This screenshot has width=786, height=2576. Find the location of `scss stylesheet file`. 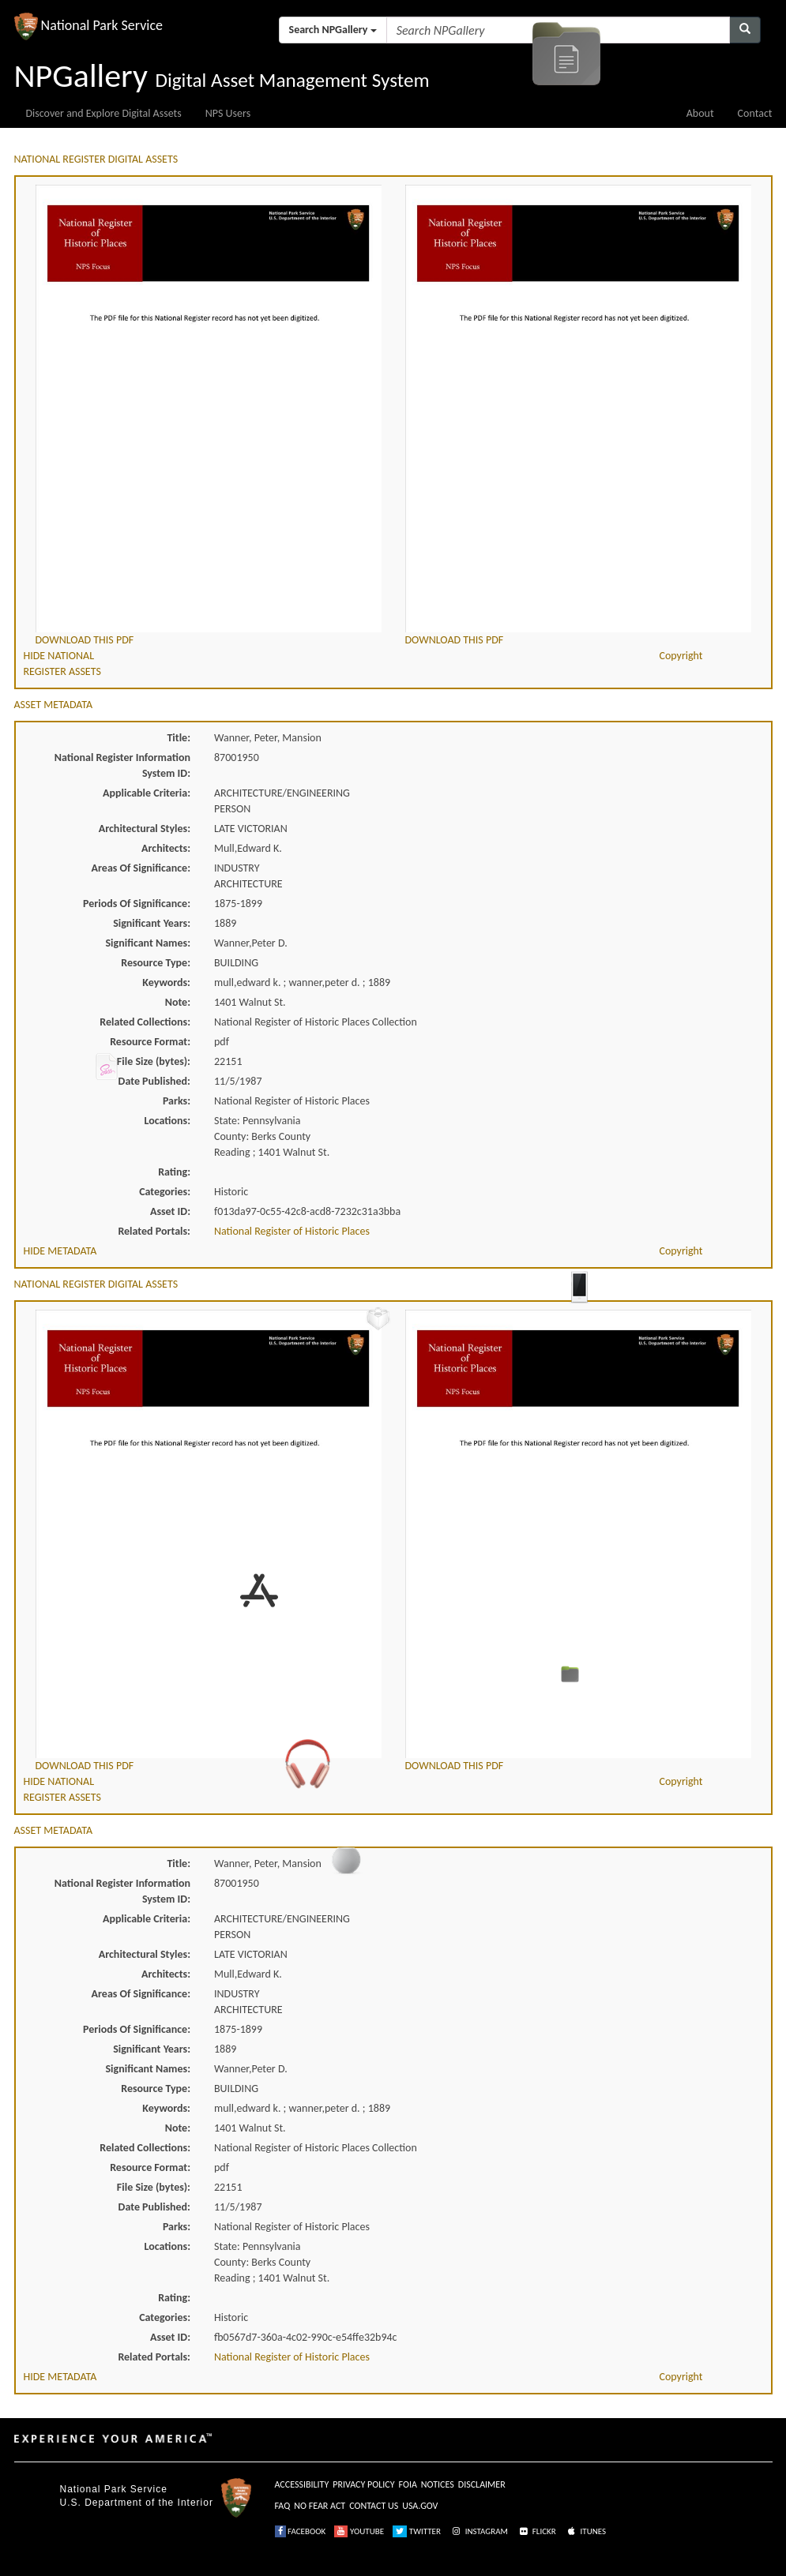

scss stylesheet file is located at coordinates (107, 1067).